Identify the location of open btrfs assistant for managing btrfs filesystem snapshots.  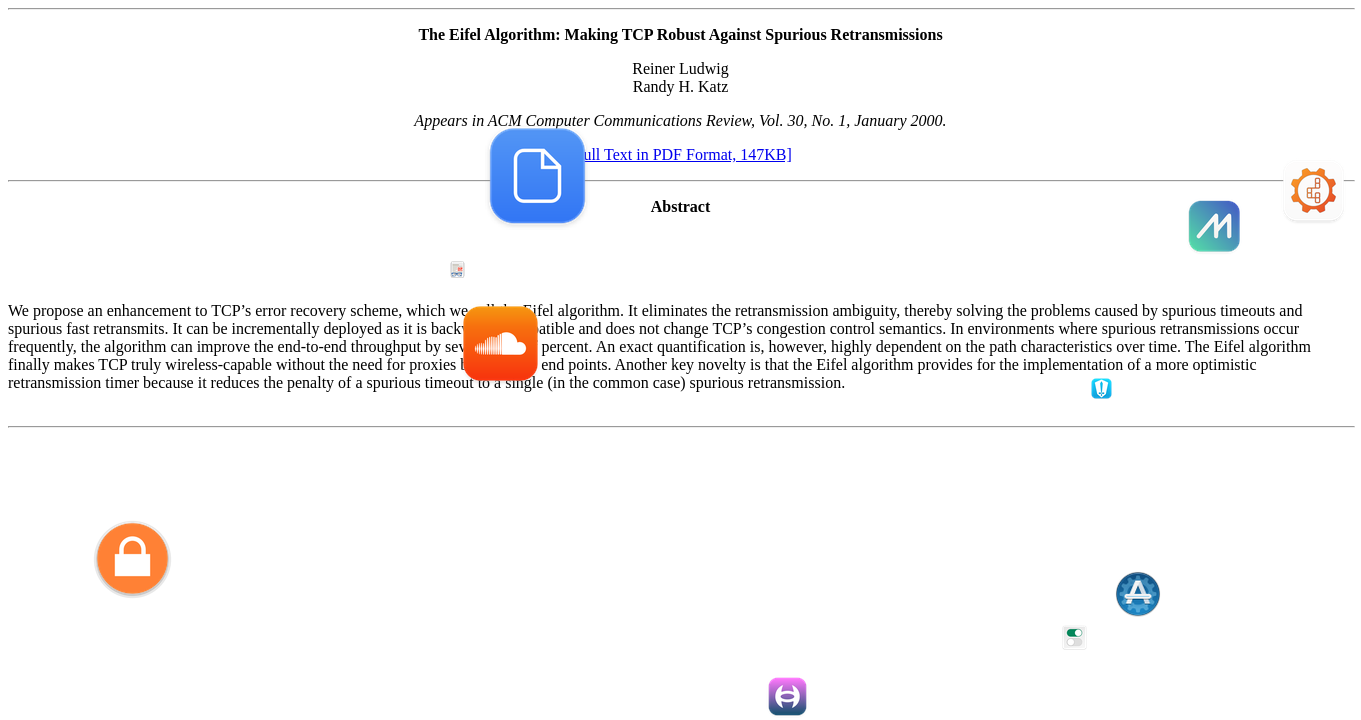
(1313, 190).